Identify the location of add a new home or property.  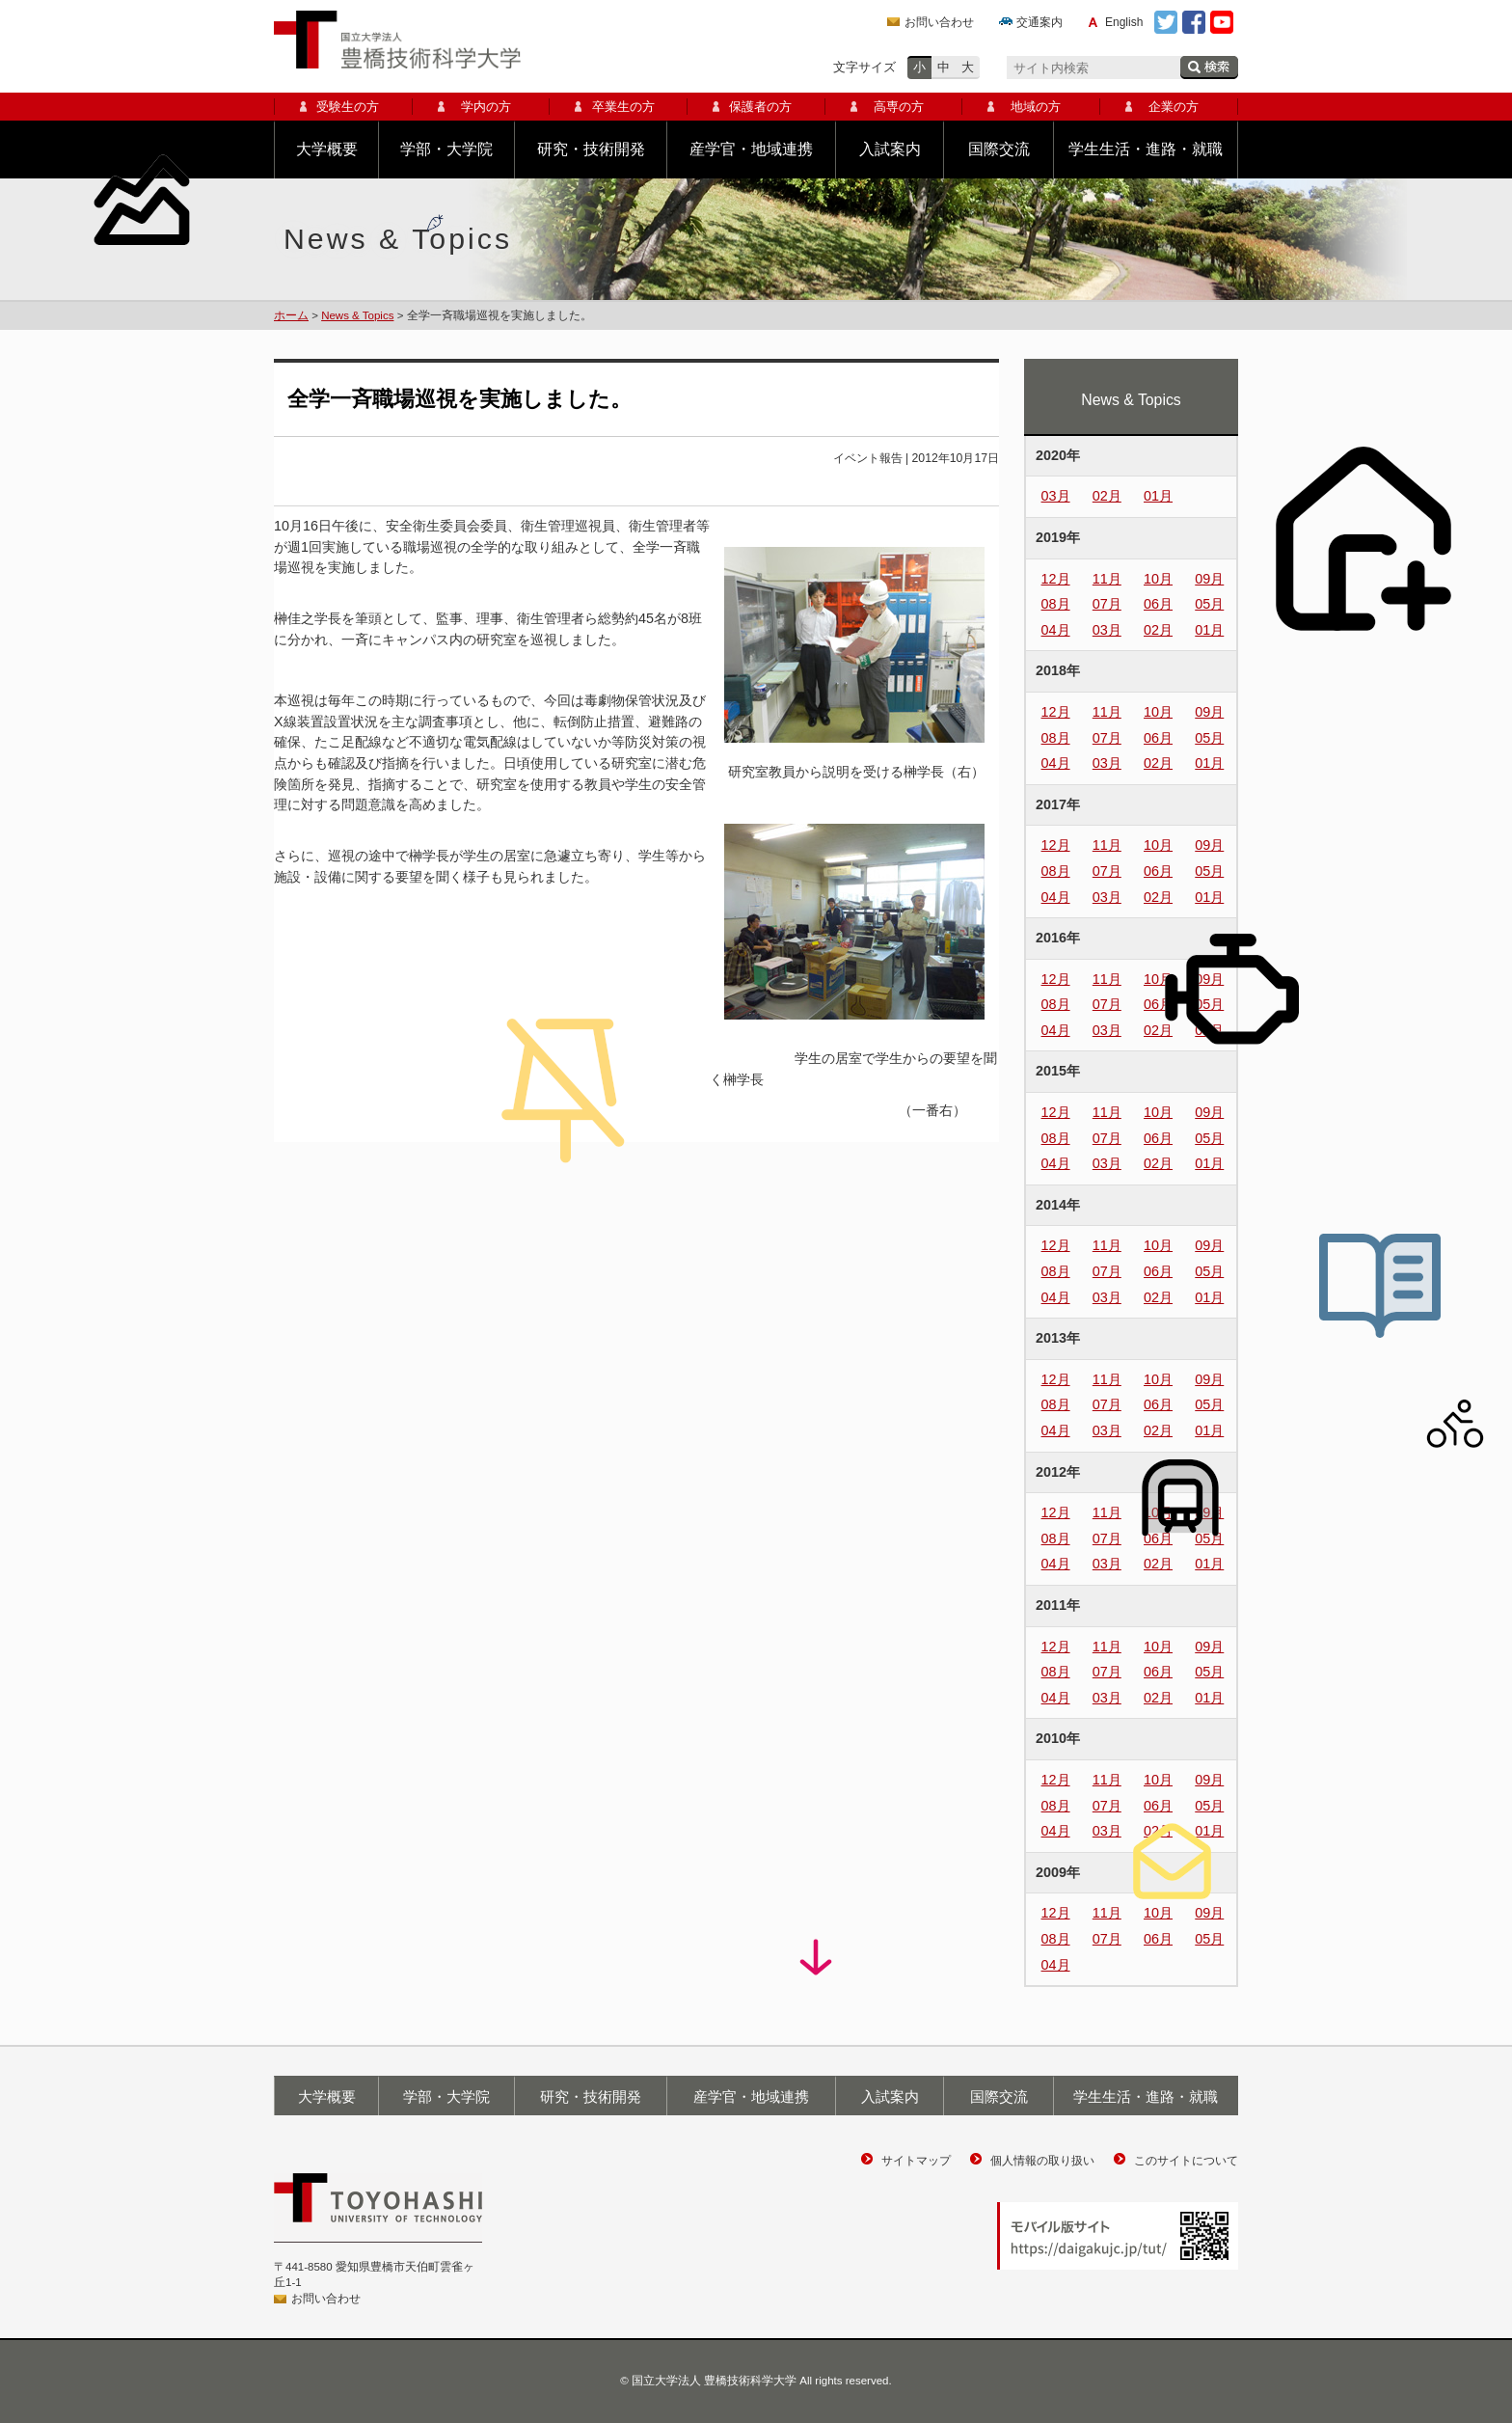
(1364, 543).